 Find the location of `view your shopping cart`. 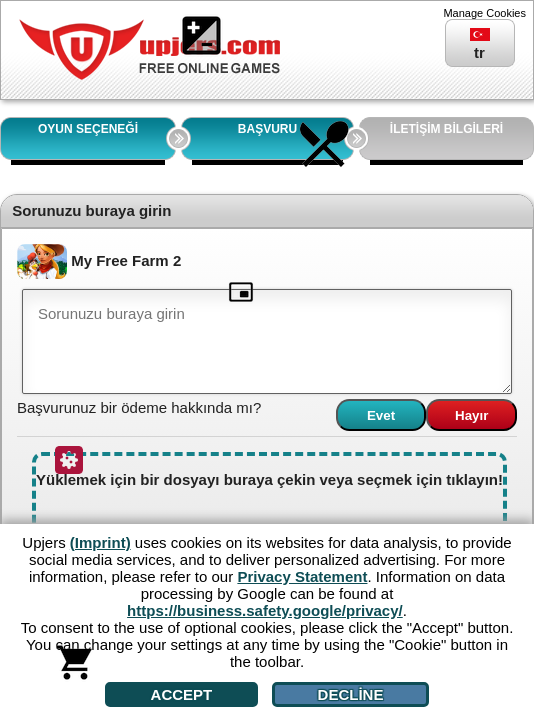

view your shopping cart is located at coordinates (75, 662).